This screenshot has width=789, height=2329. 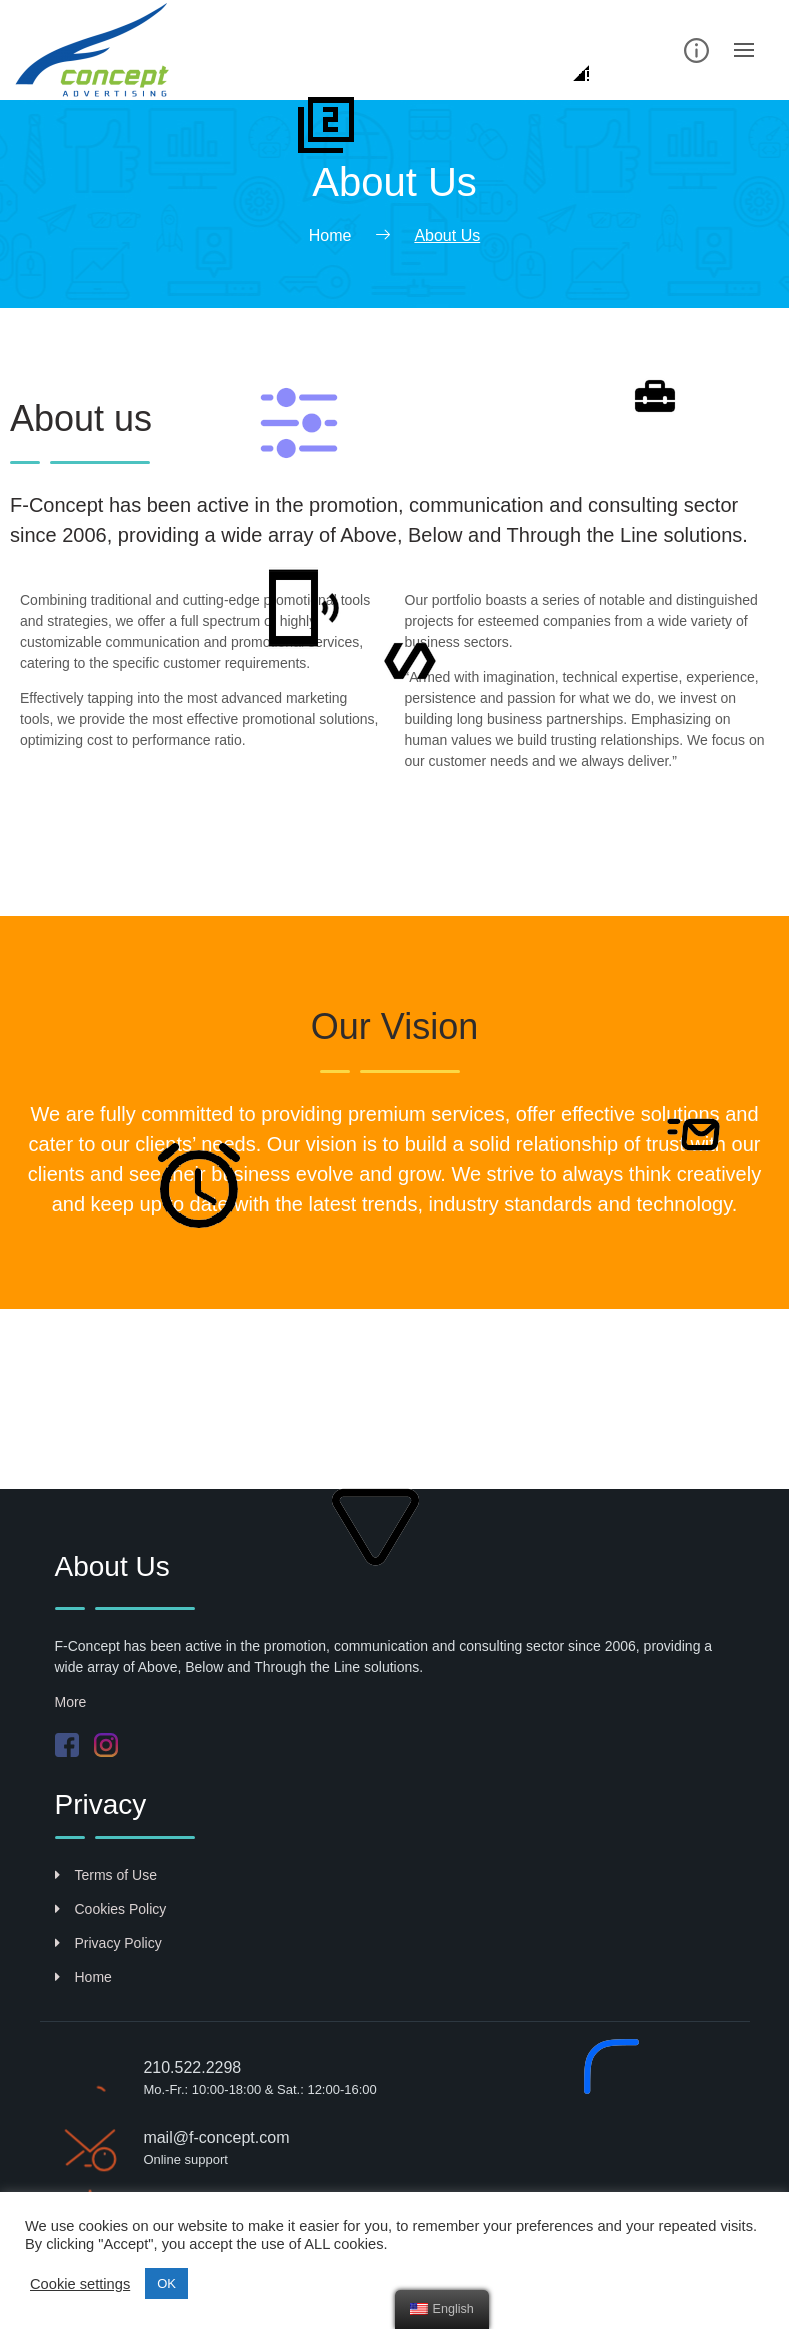 What do you see at coordinates (304, 608) in the screenshot?
I see `incoming call or notification on linked device` at bounding box center [304, 608].